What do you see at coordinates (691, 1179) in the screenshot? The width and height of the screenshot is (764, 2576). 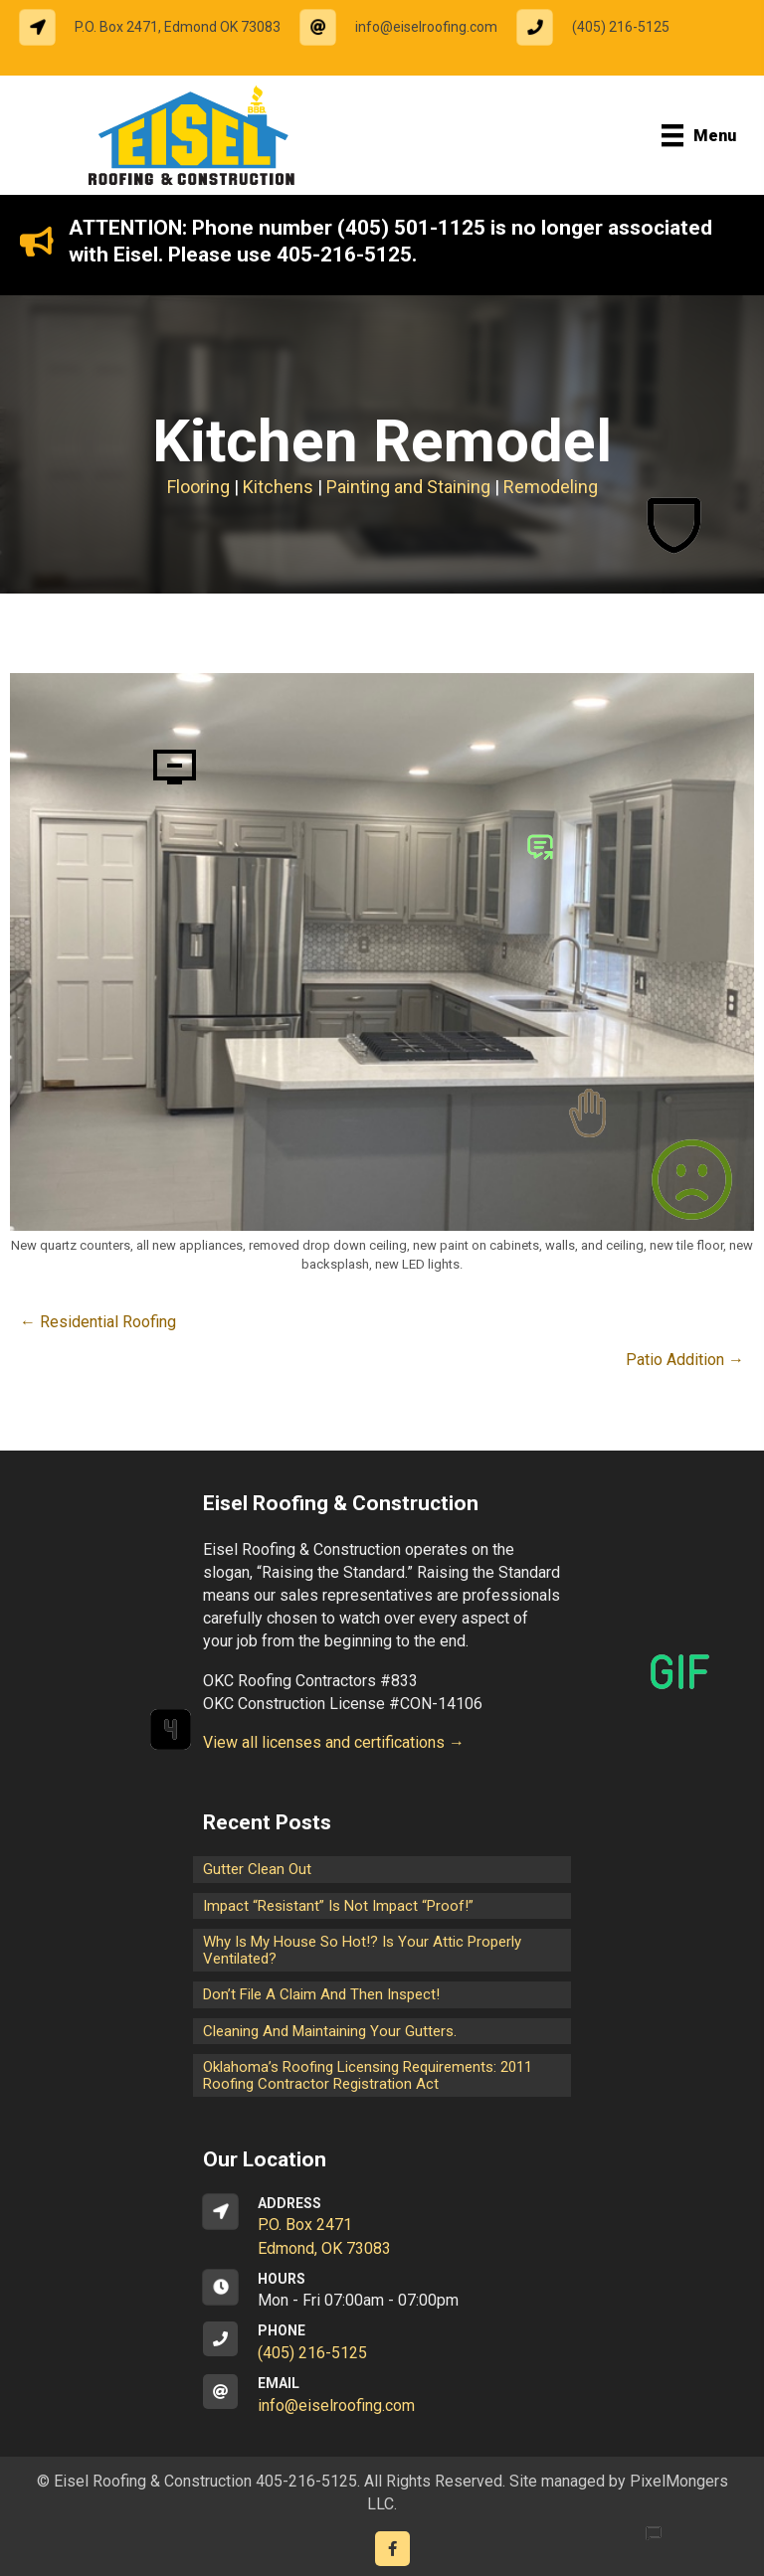 I see `indicate negative feedback or dissatisfaction` at bounding box center [691, 1179].